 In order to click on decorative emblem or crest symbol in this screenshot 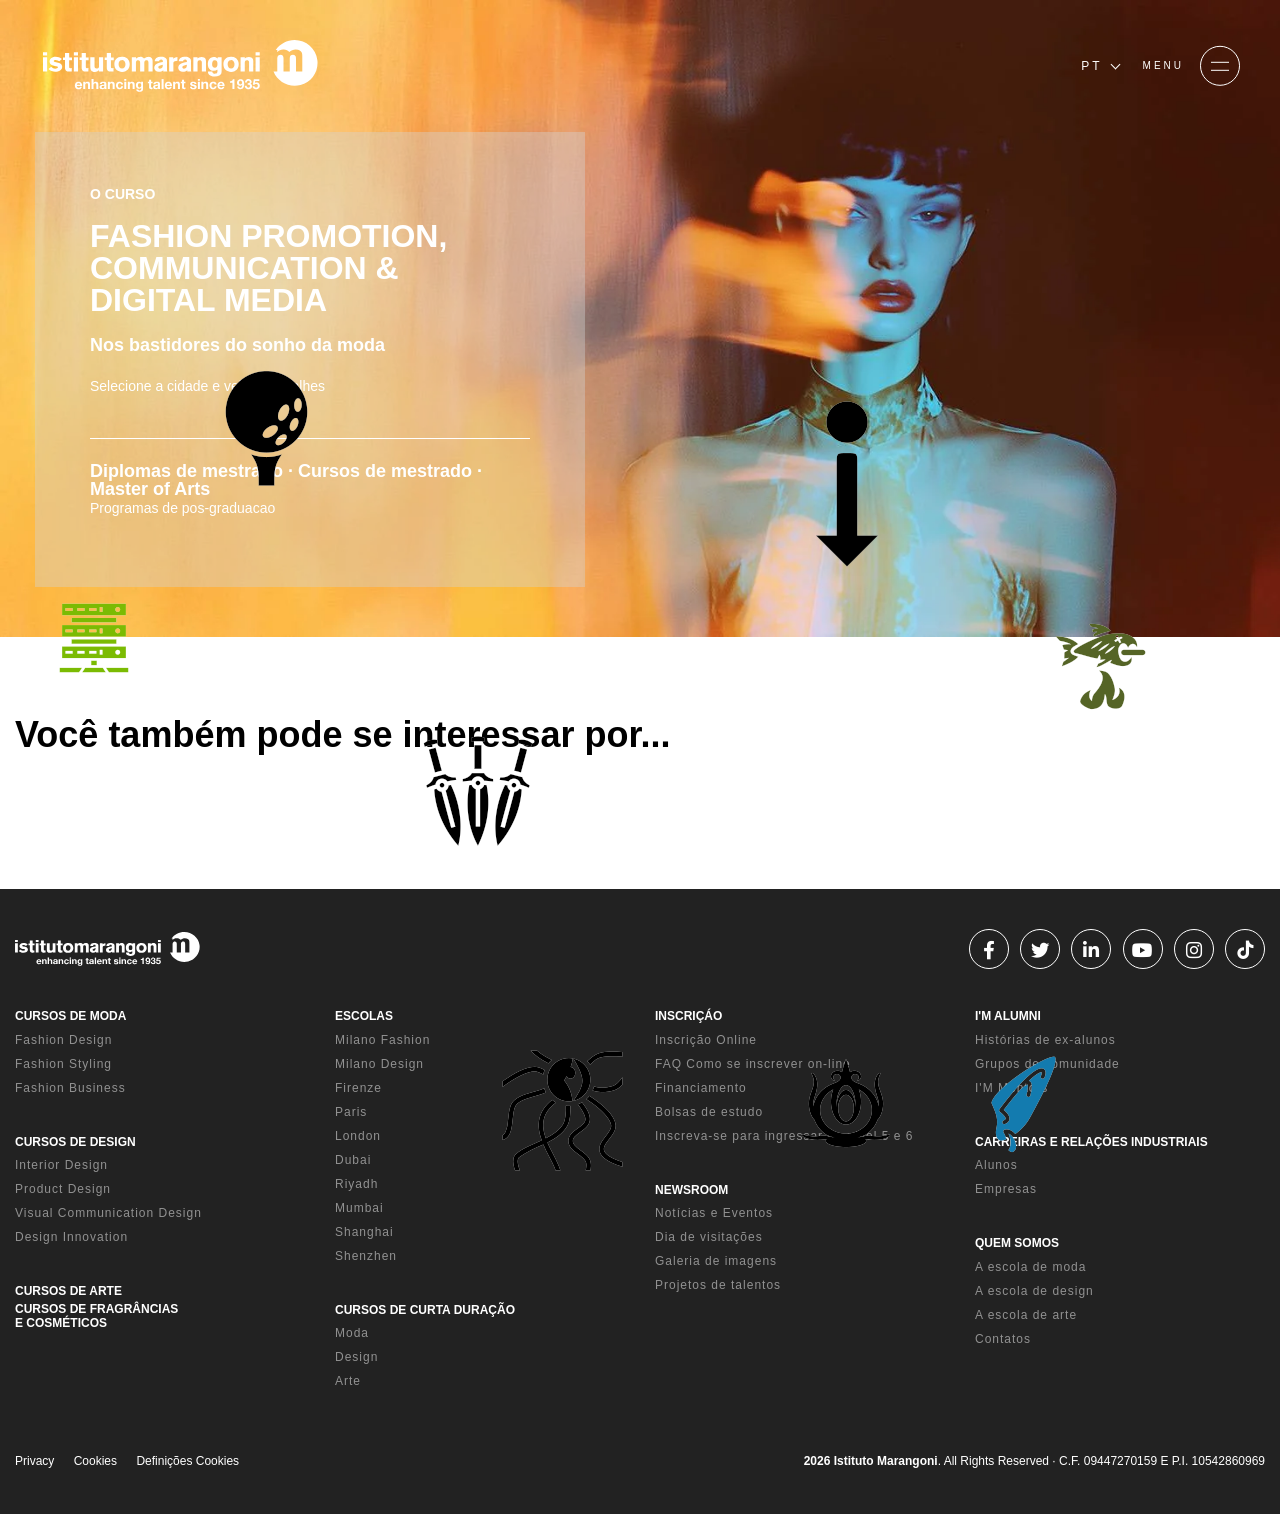, I will do `click(846, 1103)`.